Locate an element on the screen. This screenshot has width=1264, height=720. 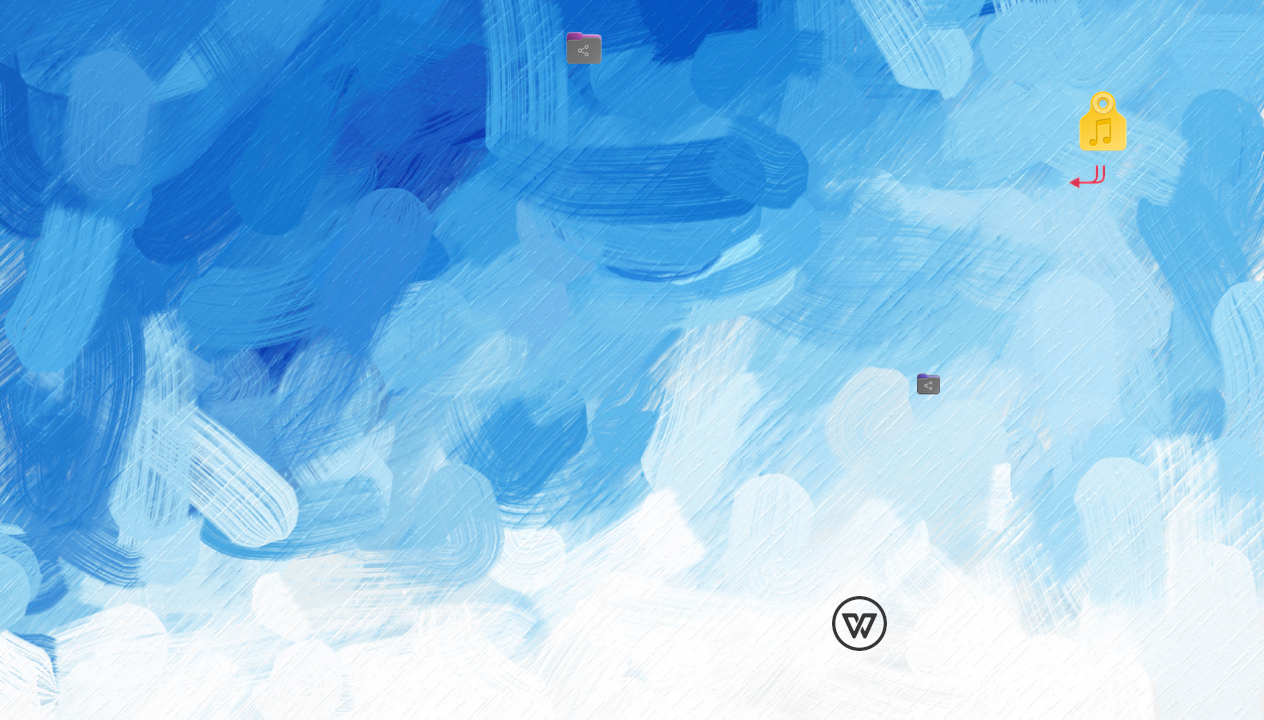
access your public shared folder is located at coordinates (584, 48).